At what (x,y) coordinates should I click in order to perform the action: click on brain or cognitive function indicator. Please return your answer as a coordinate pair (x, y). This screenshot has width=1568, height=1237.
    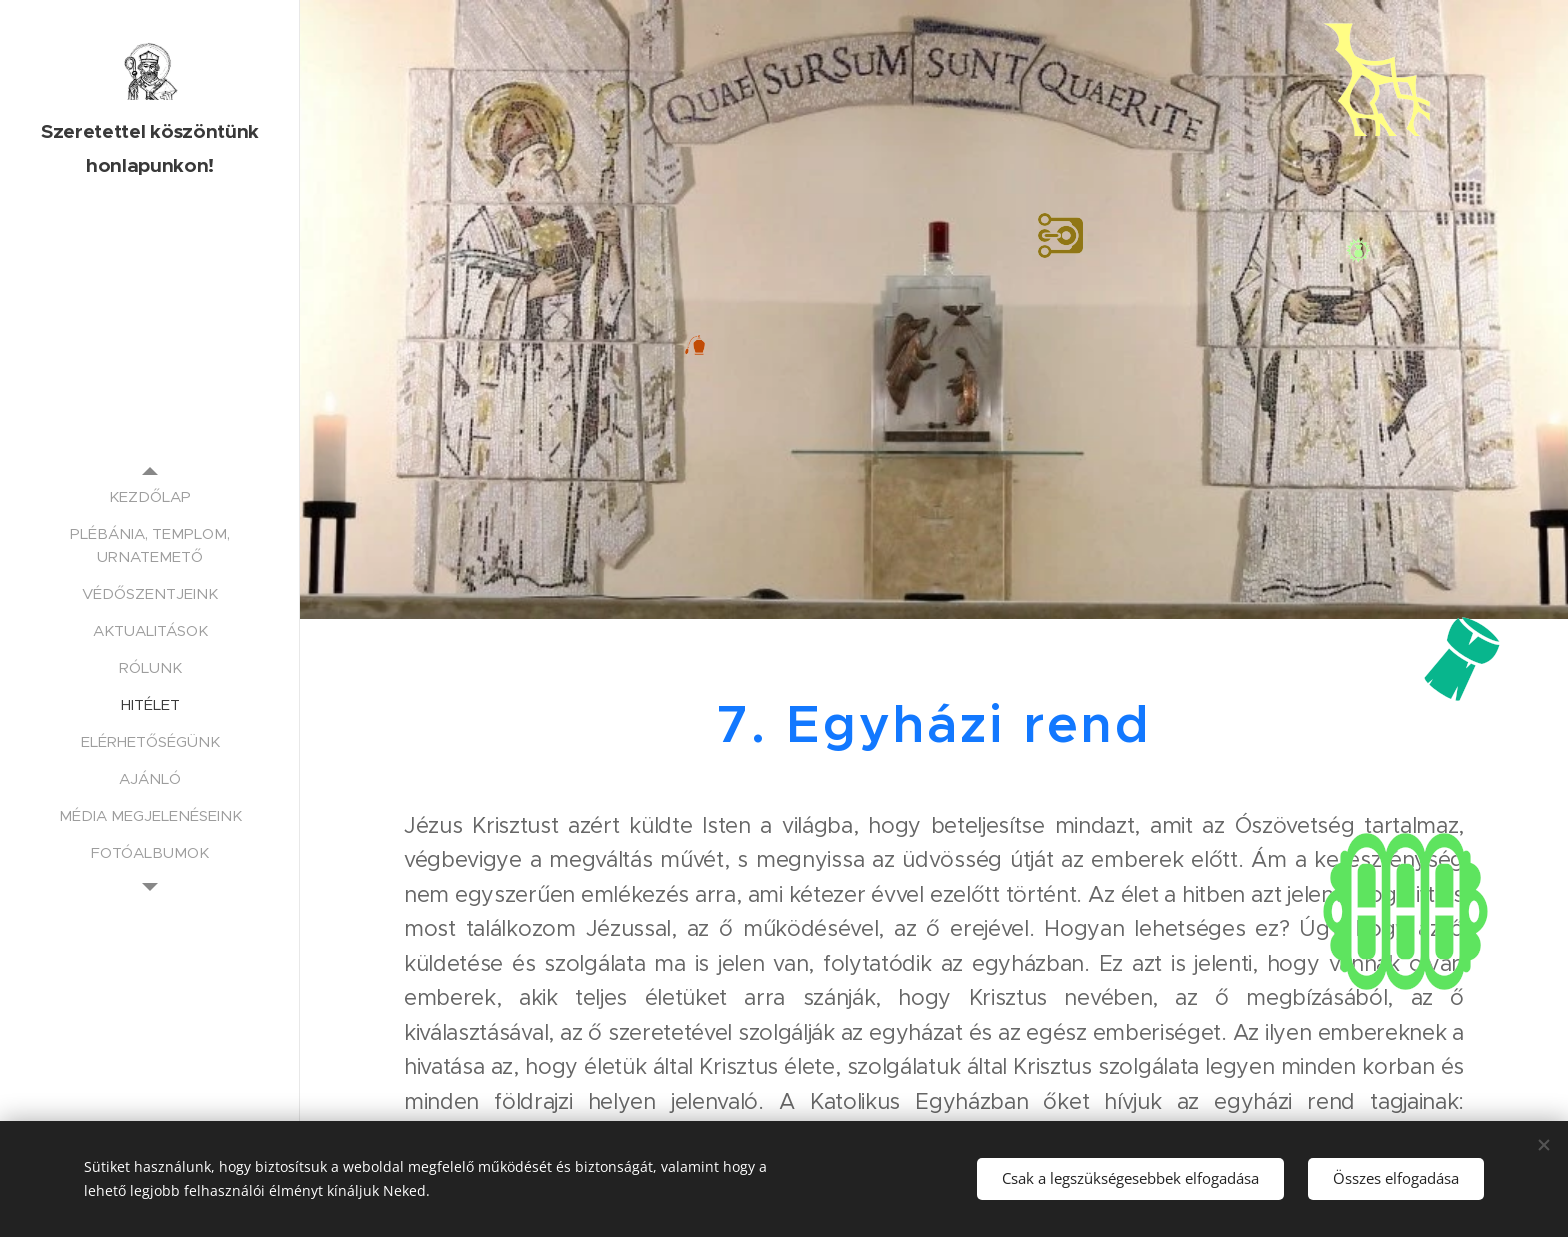
    Looking at the image, I should click on (1405, 911).